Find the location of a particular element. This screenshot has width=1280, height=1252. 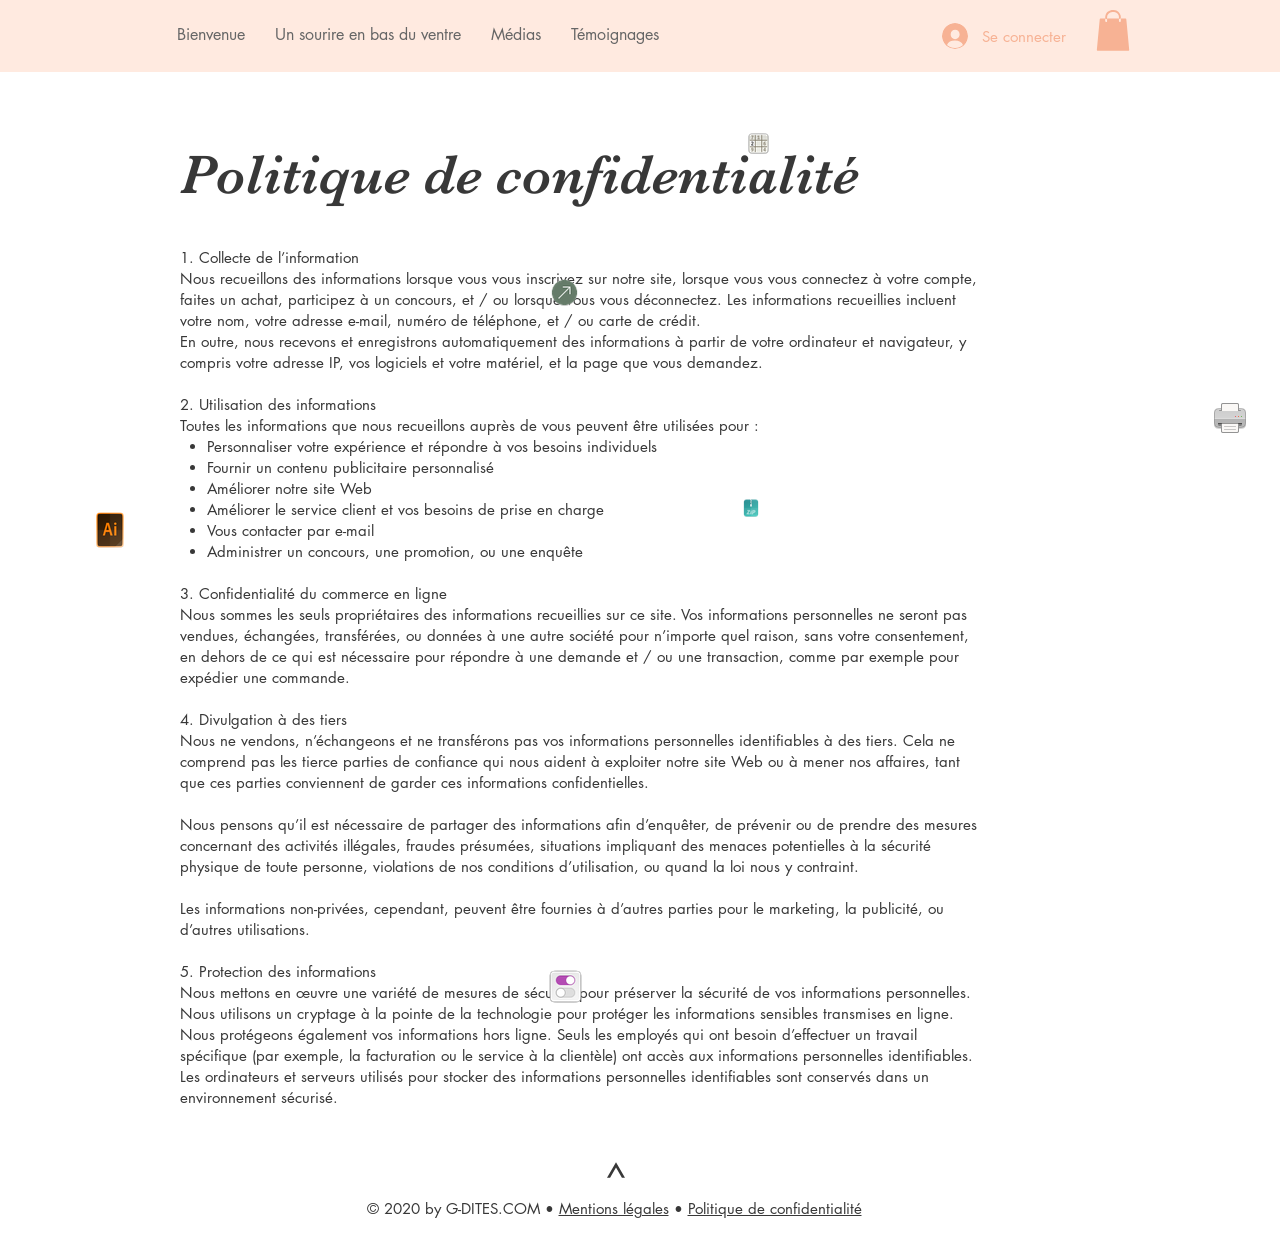

open gnome tweaks to customize desktop settings is located at coordinates (565, 986).